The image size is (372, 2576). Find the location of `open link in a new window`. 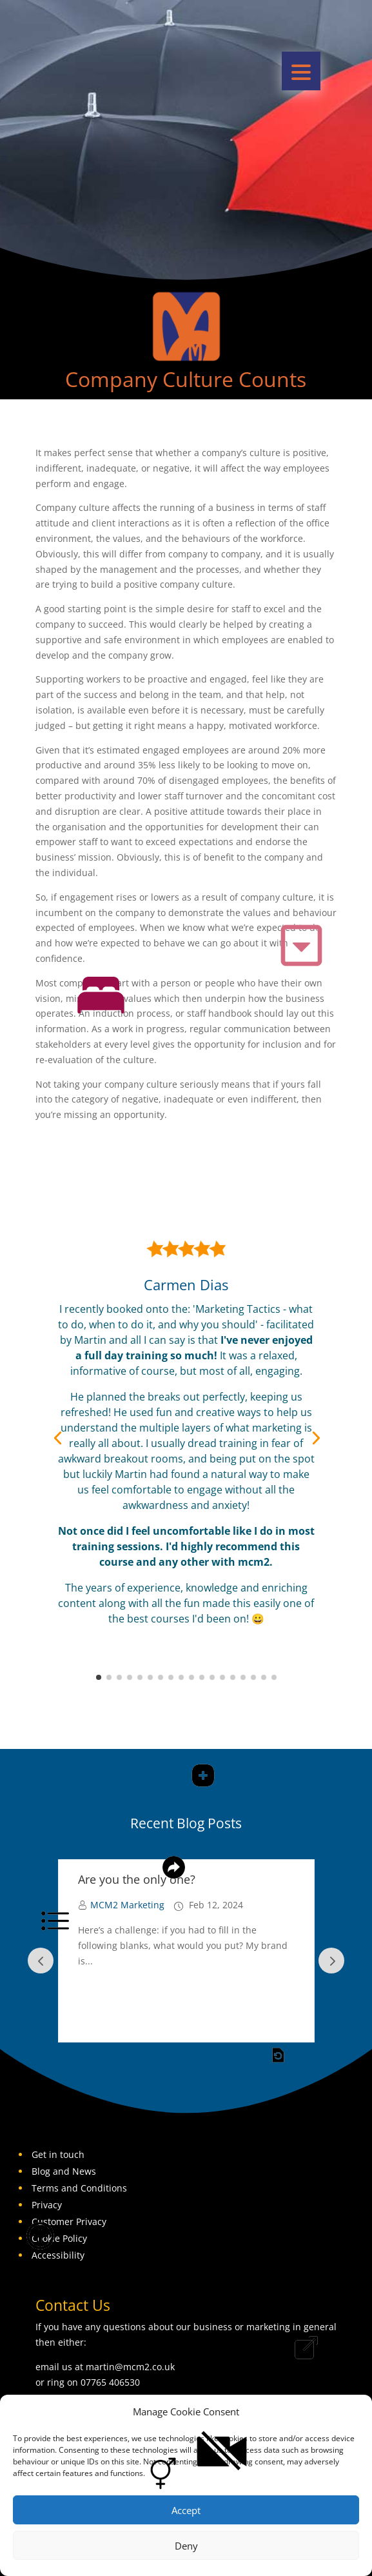

open link in a new window is located at coordinates (306, 2348).